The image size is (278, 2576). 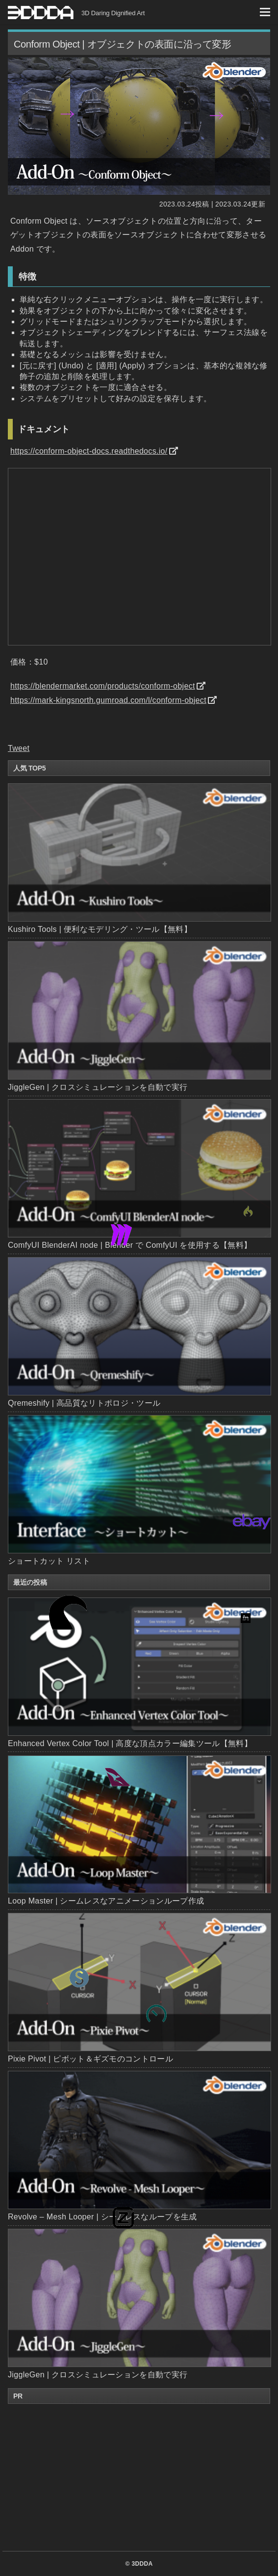 What do you see at coordinates (156, 2014) in the screenshot?
I see `reduce playback speed` at bounding box center [156, 2014].